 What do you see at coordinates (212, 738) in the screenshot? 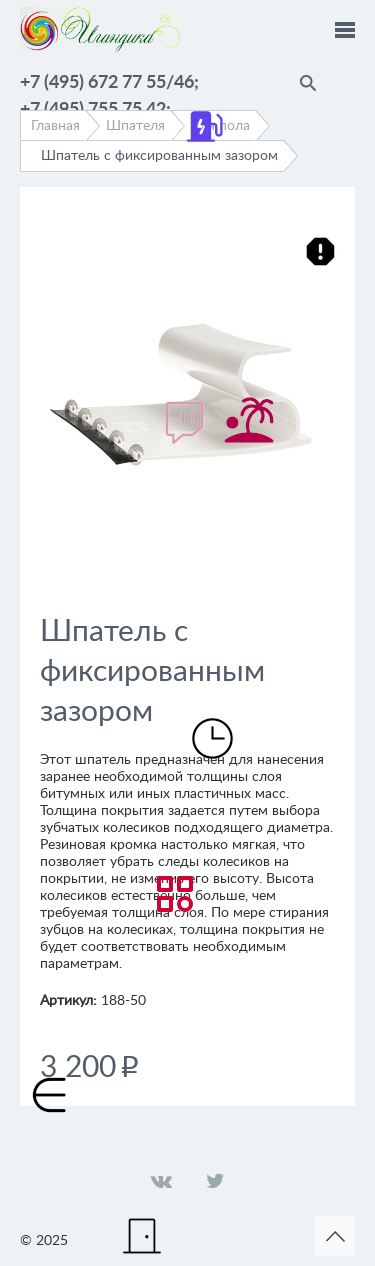
I see `view time or clock settings` at bounding box center [212, 738].